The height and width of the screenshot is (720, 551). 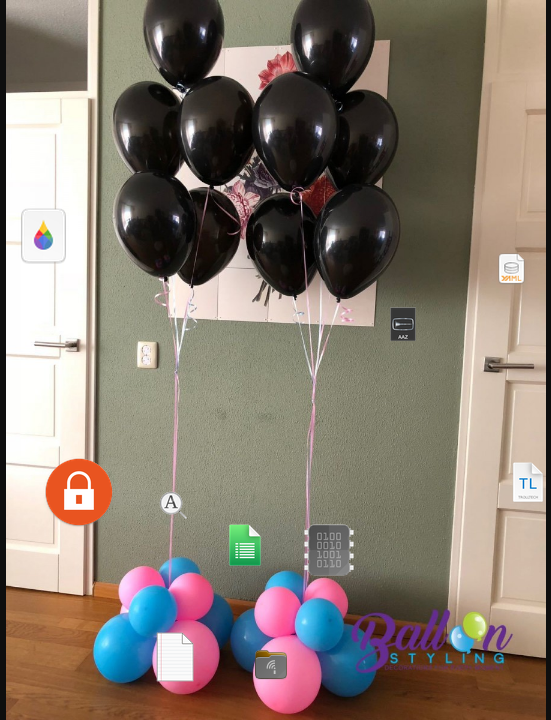 What do you see at coordinates (403, 325) in the screenshot?
I see `audio analyzer or metering tool in GarageBand` at bounding box center [403, 325].